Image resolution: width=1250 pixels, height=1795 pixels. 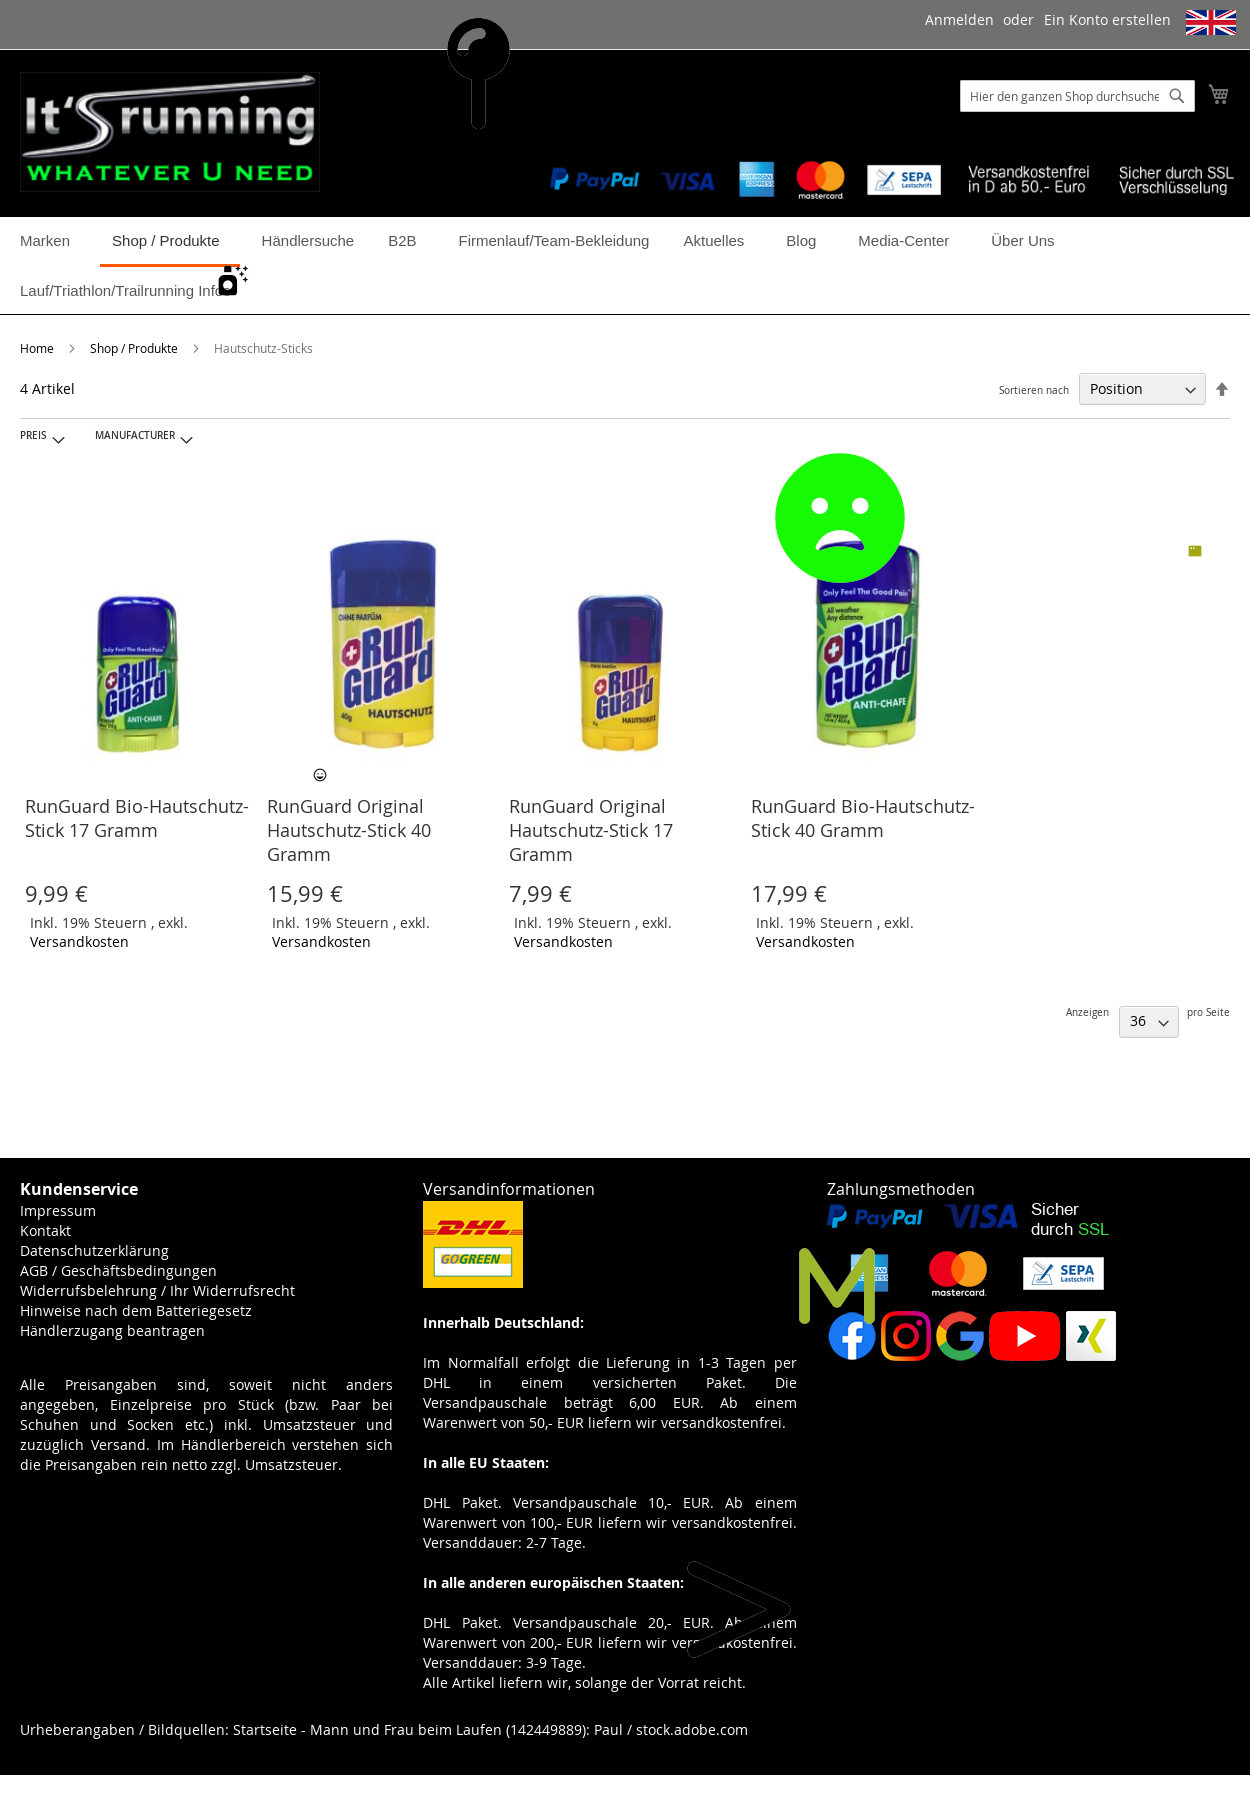 I want to click on navigate to the next item or page, so click(x=735, y=1609).